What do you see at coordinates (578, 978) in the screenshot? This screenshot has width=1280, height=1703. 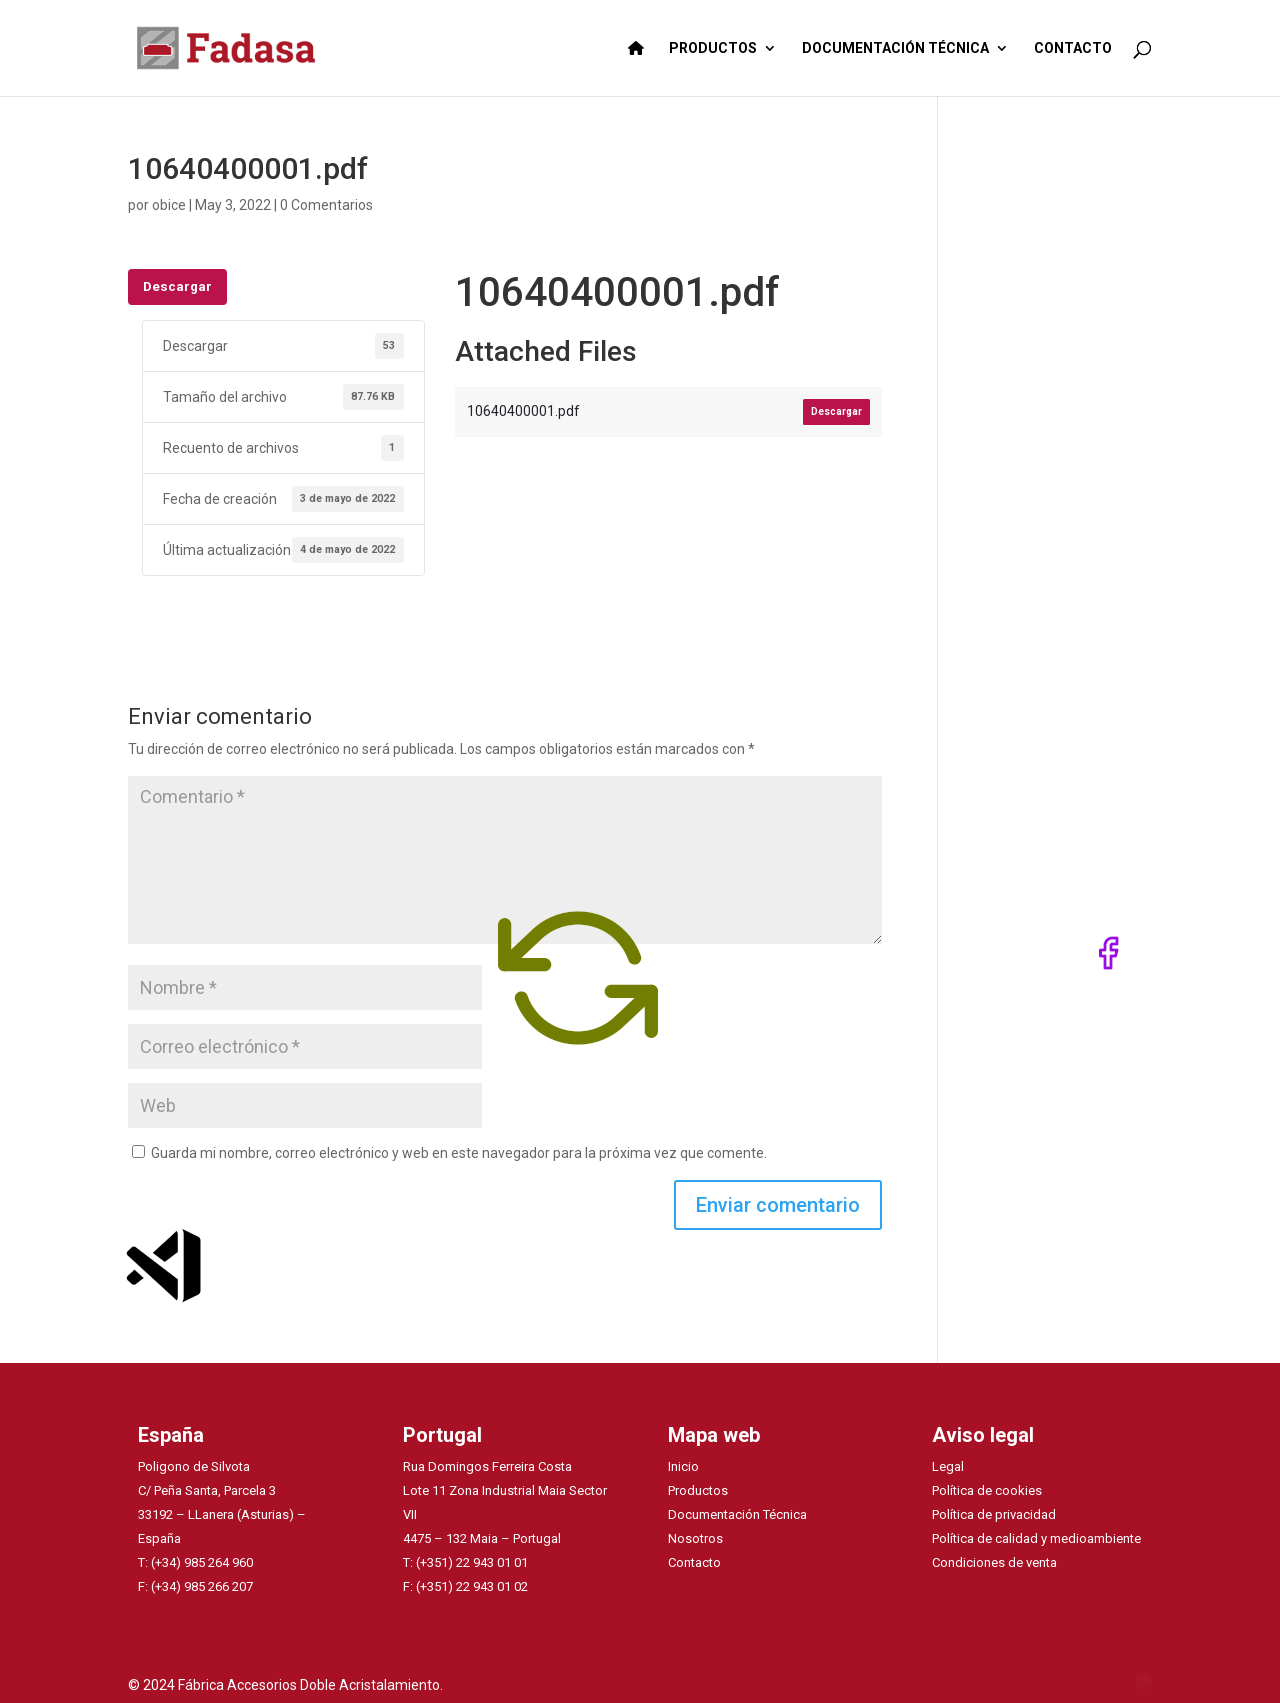 I see `refresh or reload content` at bounding box center [578, 978].